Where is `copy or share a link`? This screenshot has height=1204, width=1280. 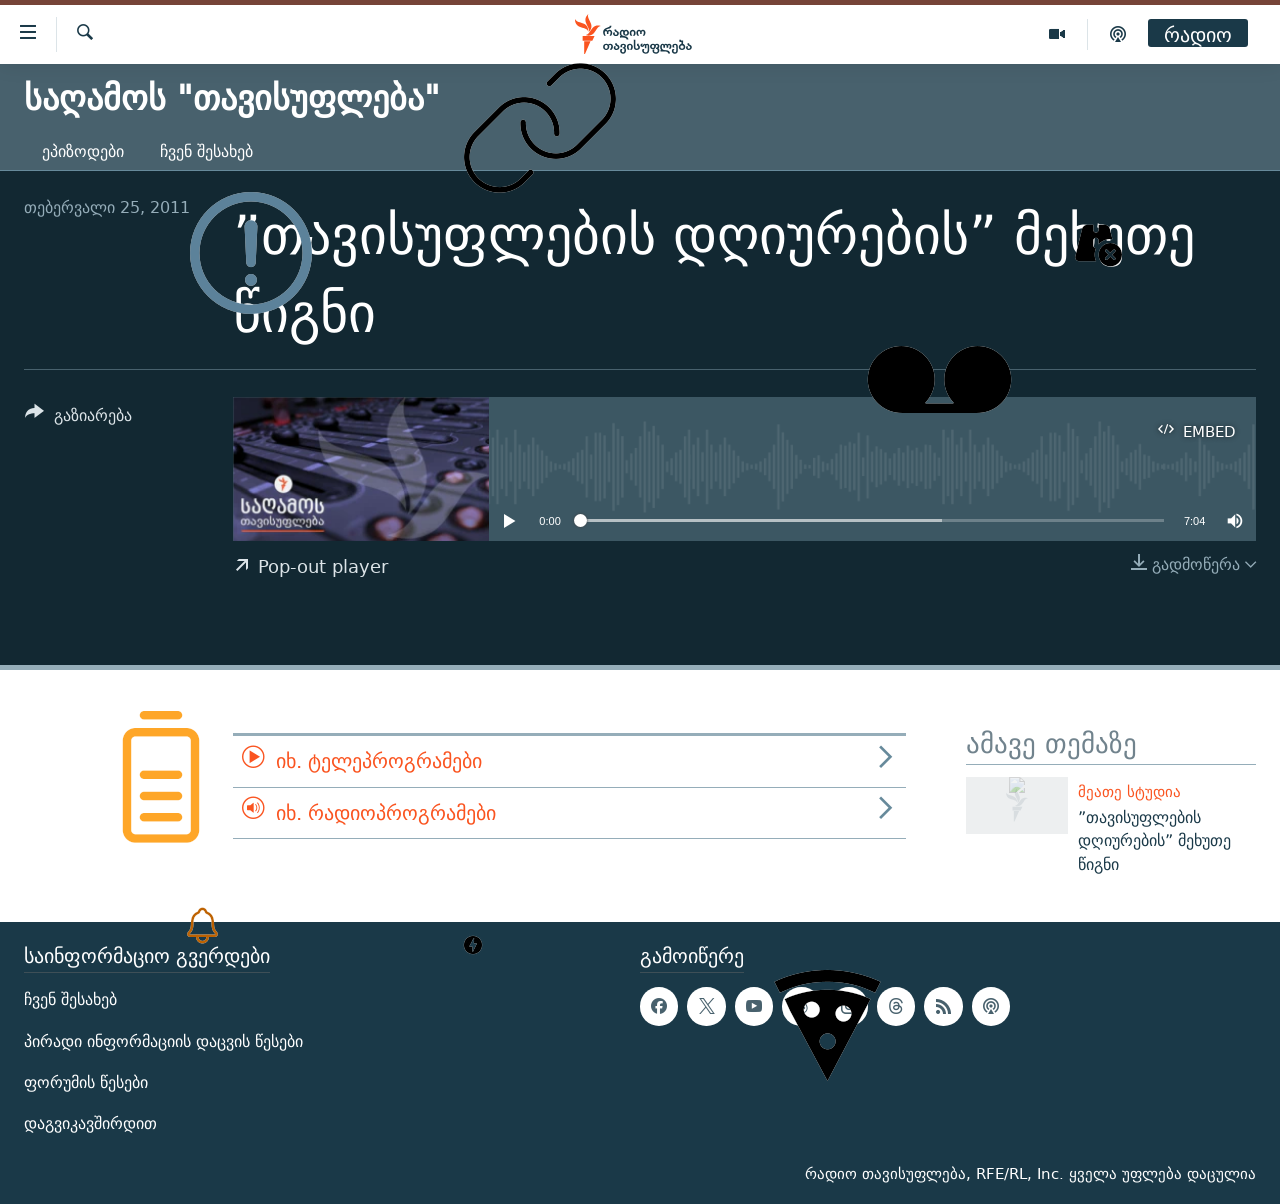
copy or share a link is located at coordinates (540, 128).